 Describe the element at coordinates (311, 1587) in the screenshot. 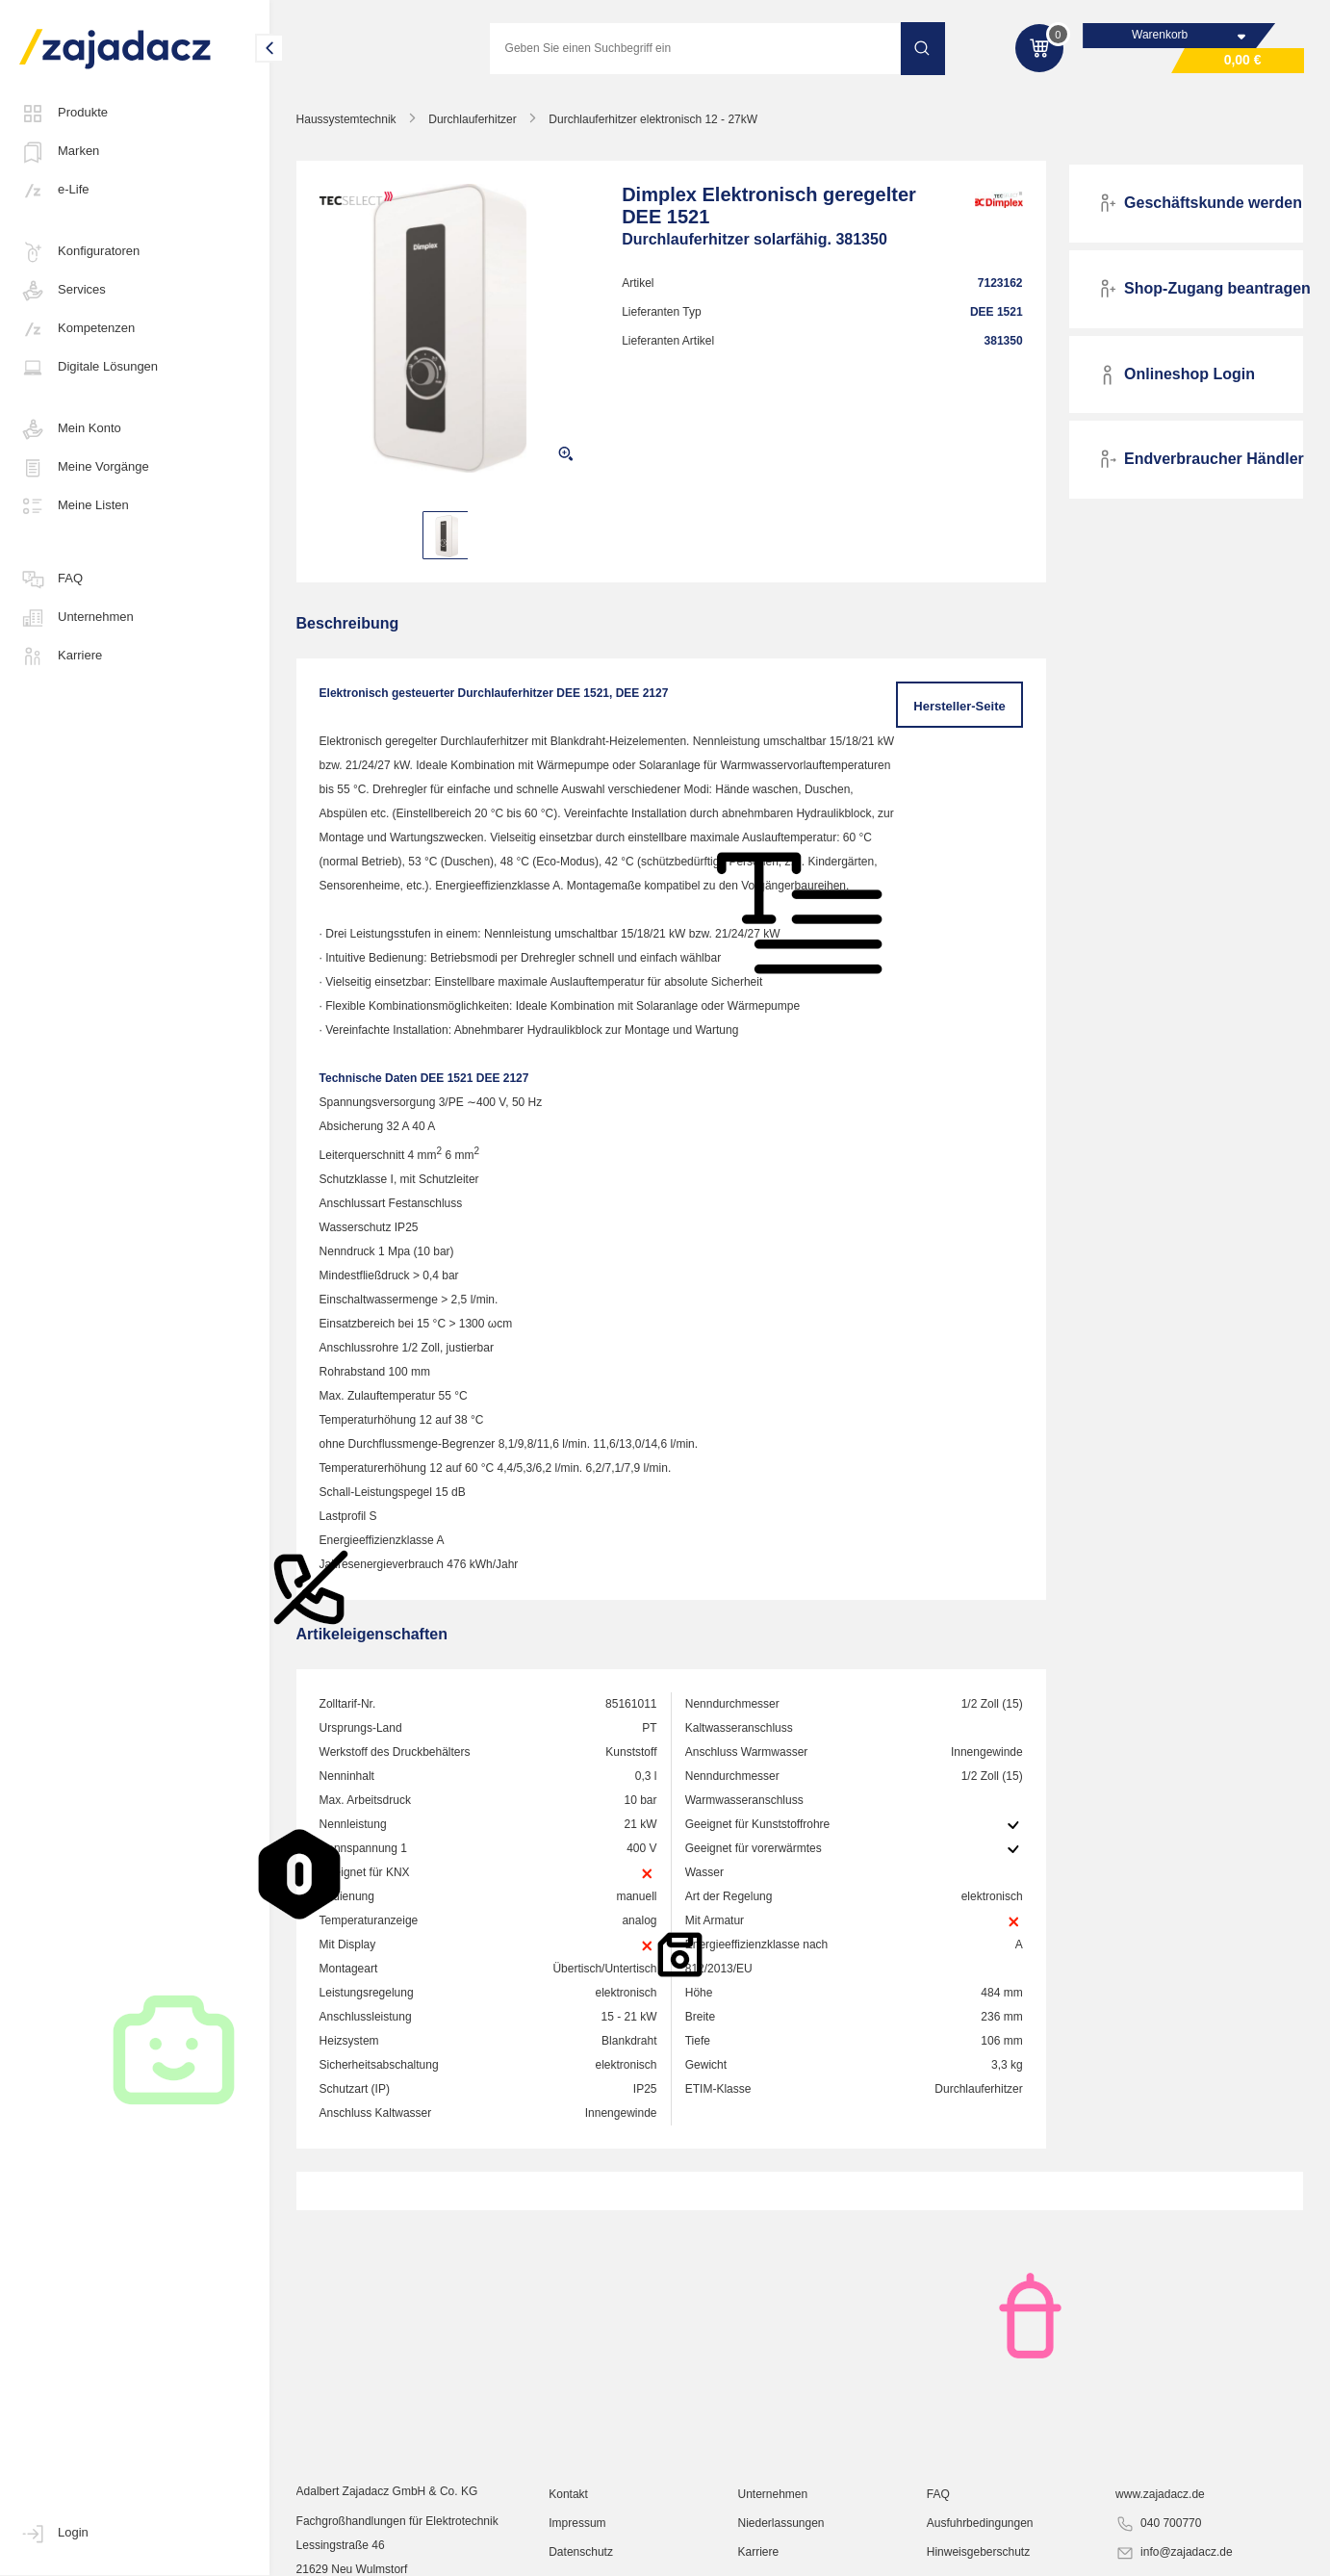

I see `end or decline a phone call` at that location.